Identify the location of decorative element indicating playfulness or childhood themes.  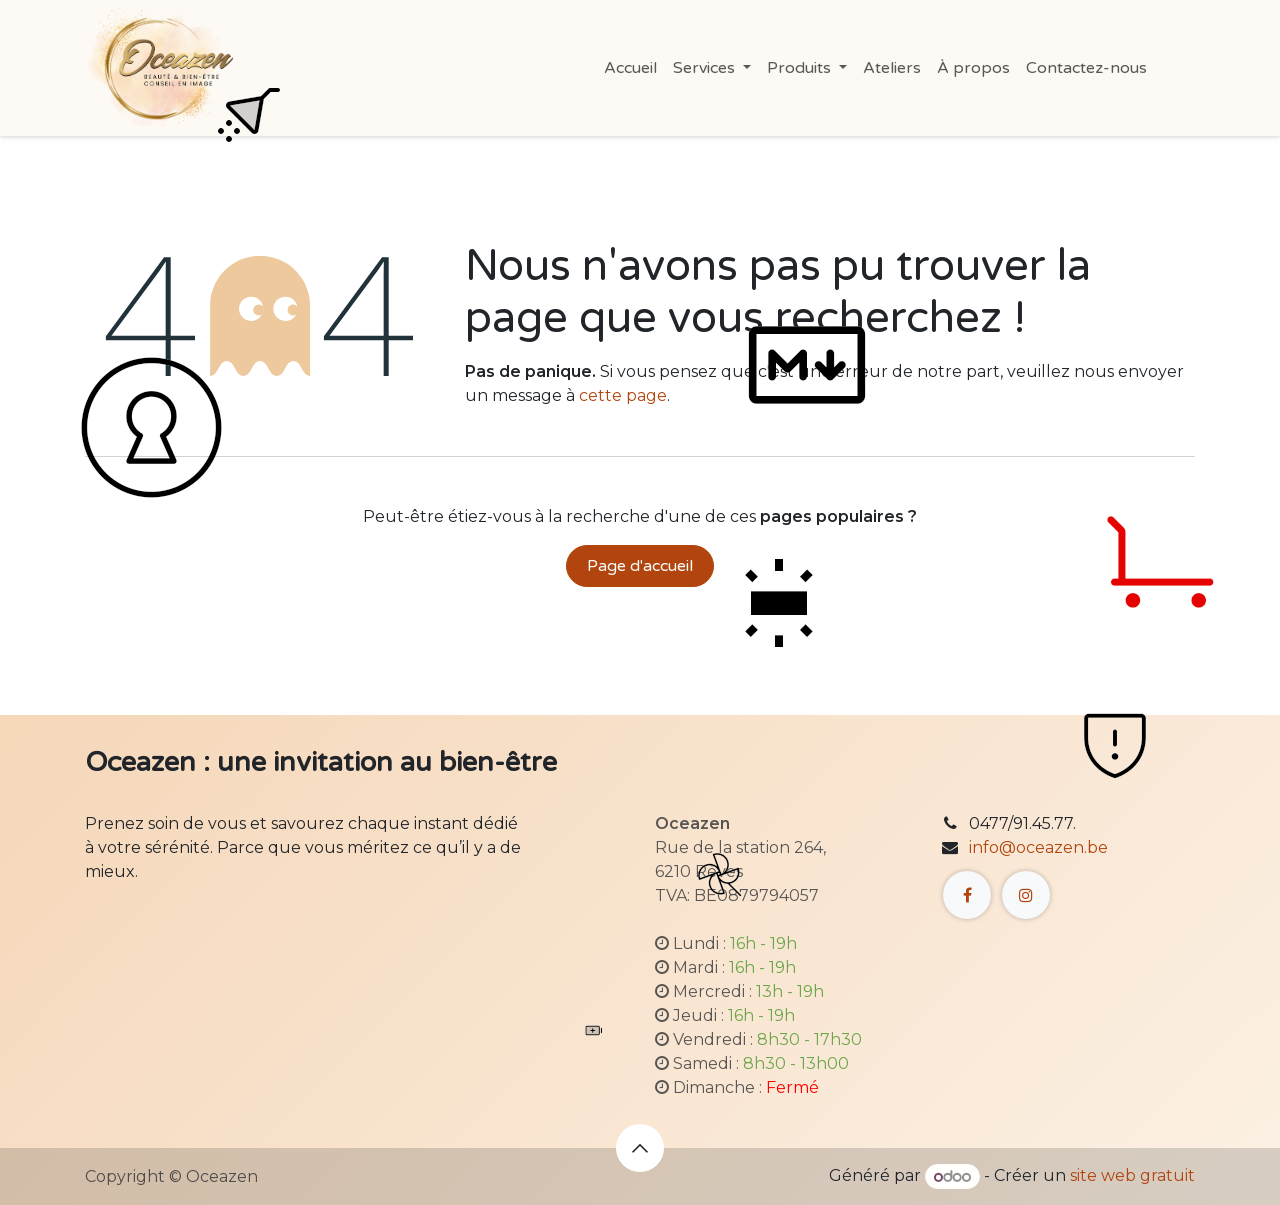
(720, 875).